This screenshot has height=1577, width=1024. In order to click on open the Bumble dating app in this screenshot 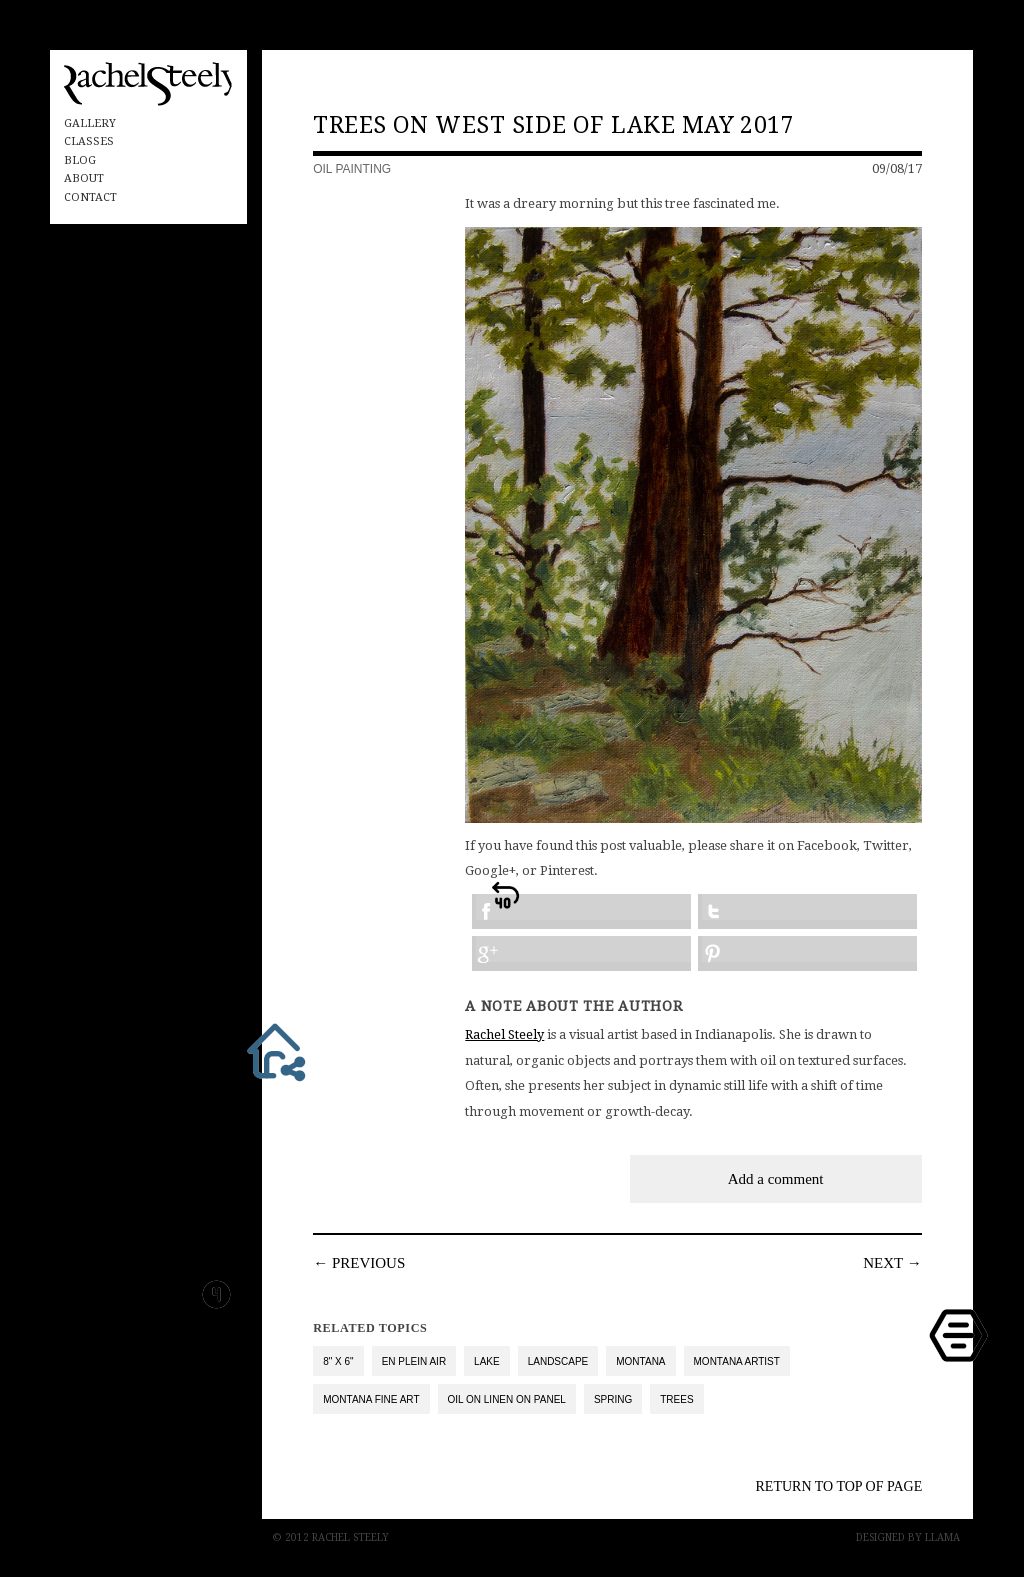, I will do `click(958, 1335)`.